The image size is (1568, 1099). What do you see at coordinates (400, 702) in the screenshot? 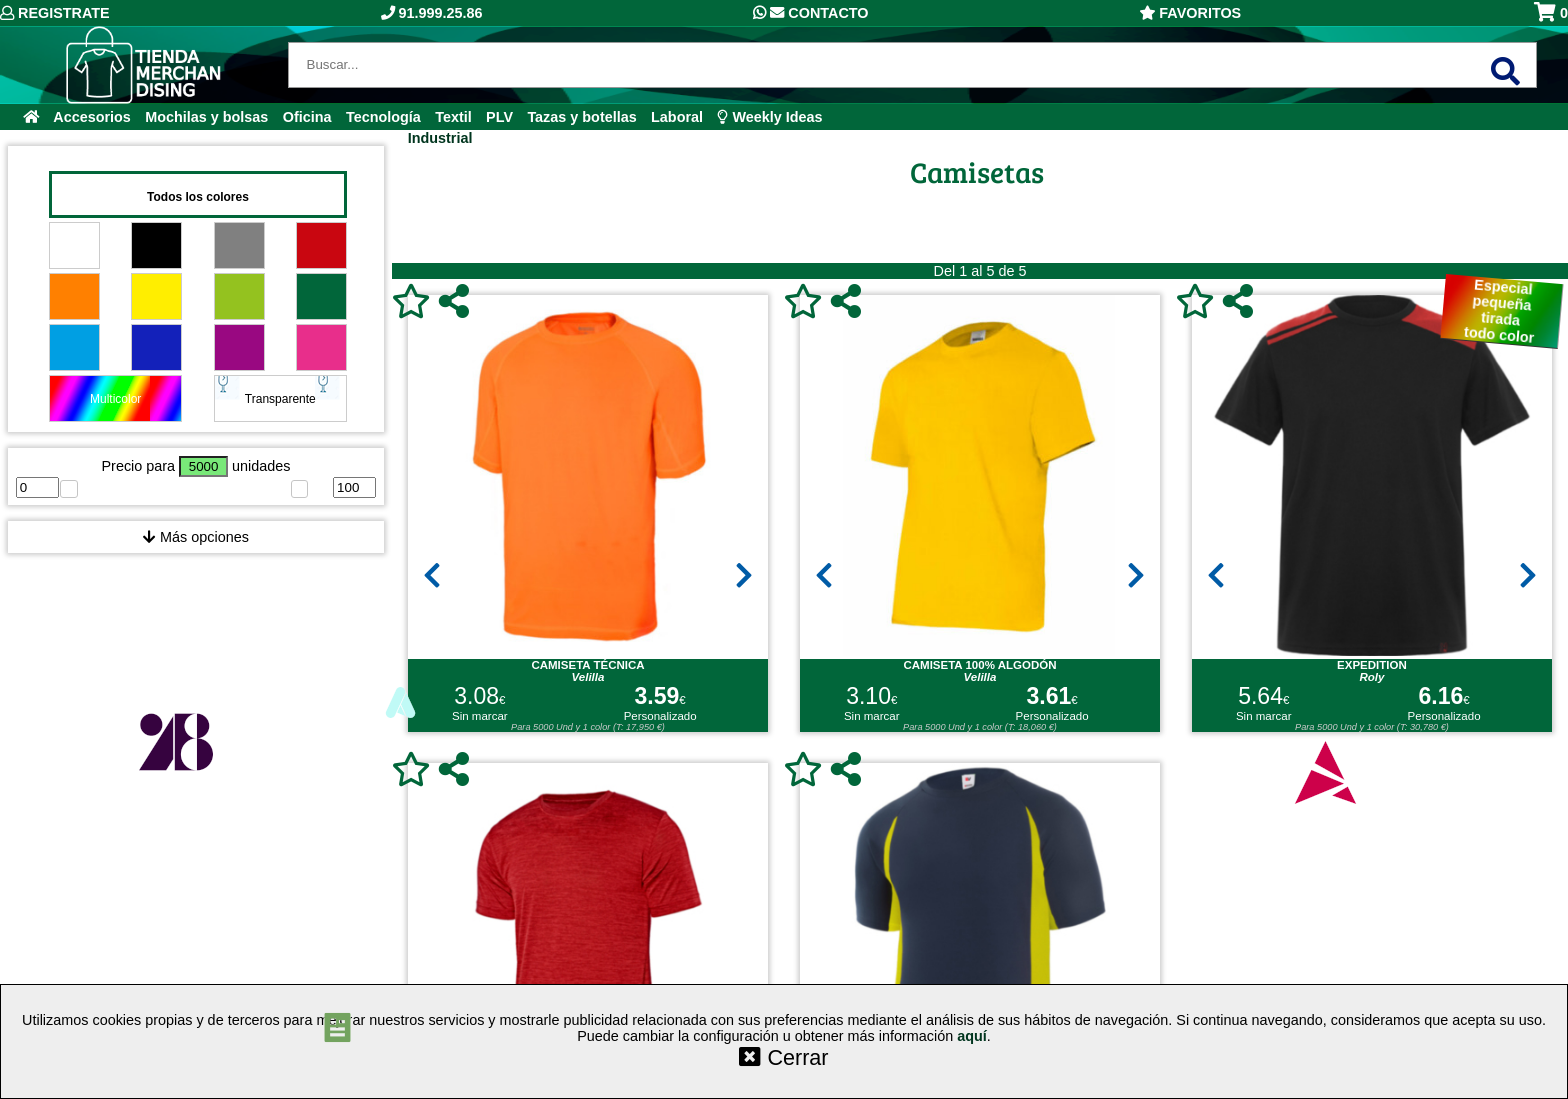
I see `Eclipse Adoptium logo` at bounding box center [400, 702].